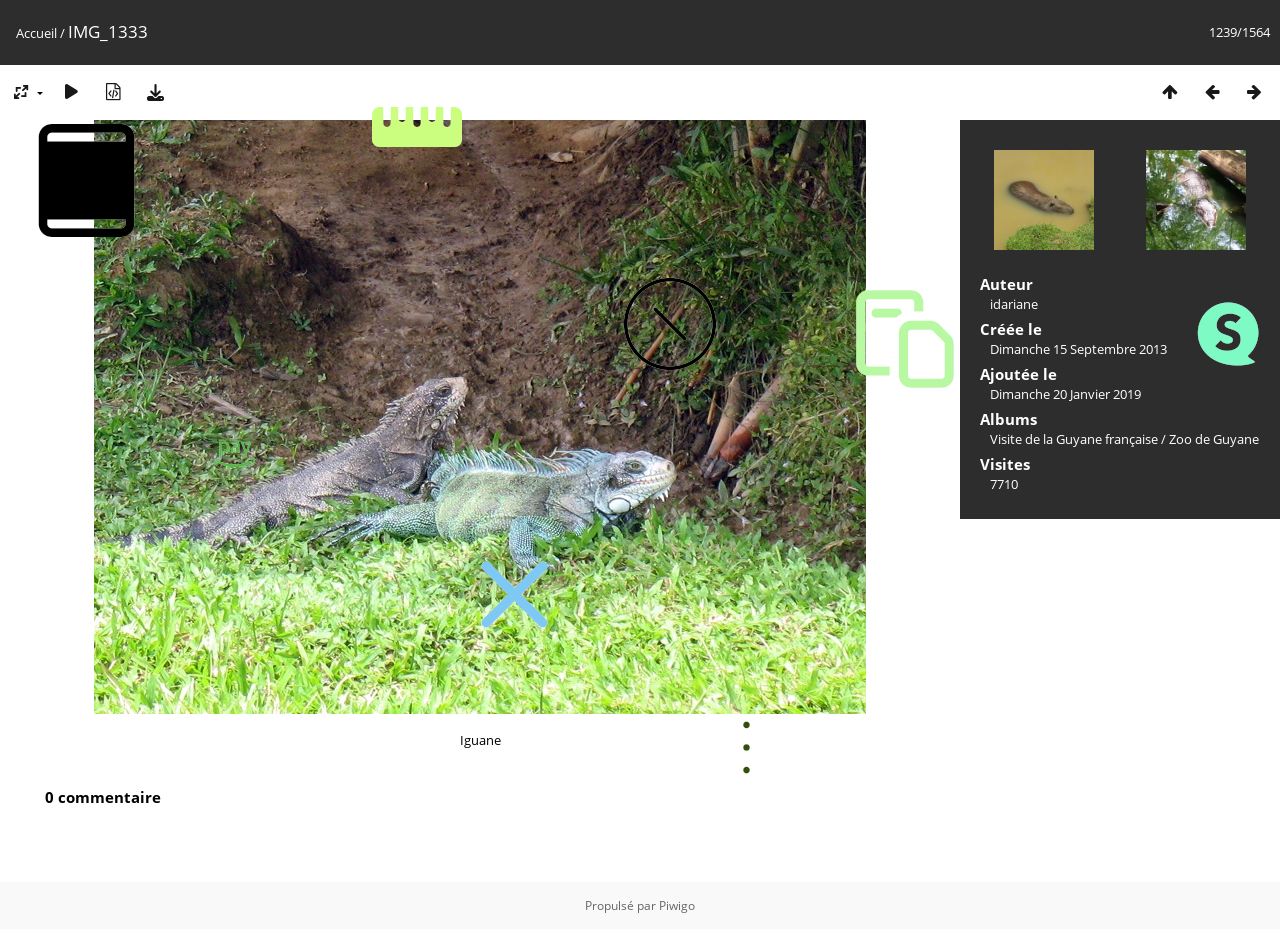 Image resolution: width=1280 pixels, height=929 pixels. I want to click on close a window or dialog, so click(514, 594).